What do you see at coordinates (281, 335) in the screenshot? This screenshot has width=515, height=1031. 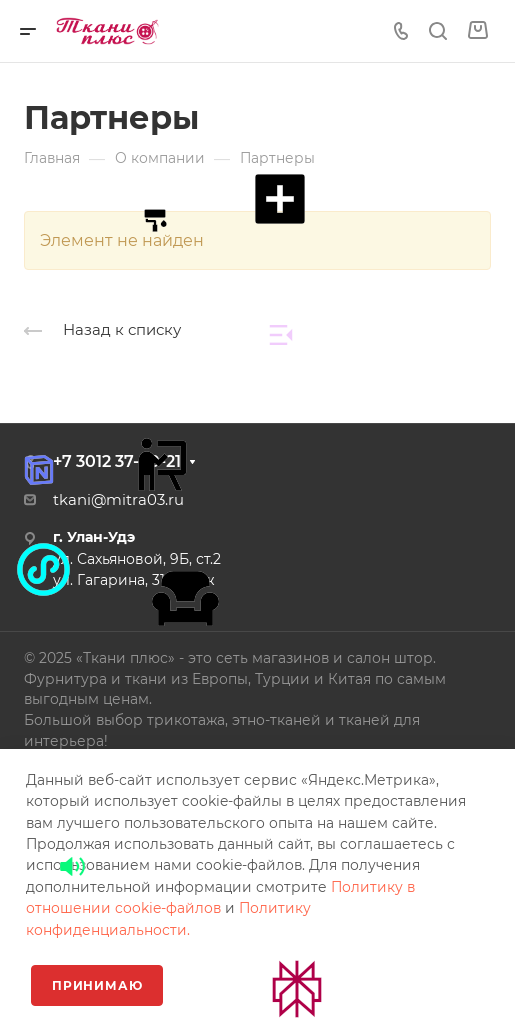 I see `collapse sidebar or navigation panel` at bounding box center [281, 335].